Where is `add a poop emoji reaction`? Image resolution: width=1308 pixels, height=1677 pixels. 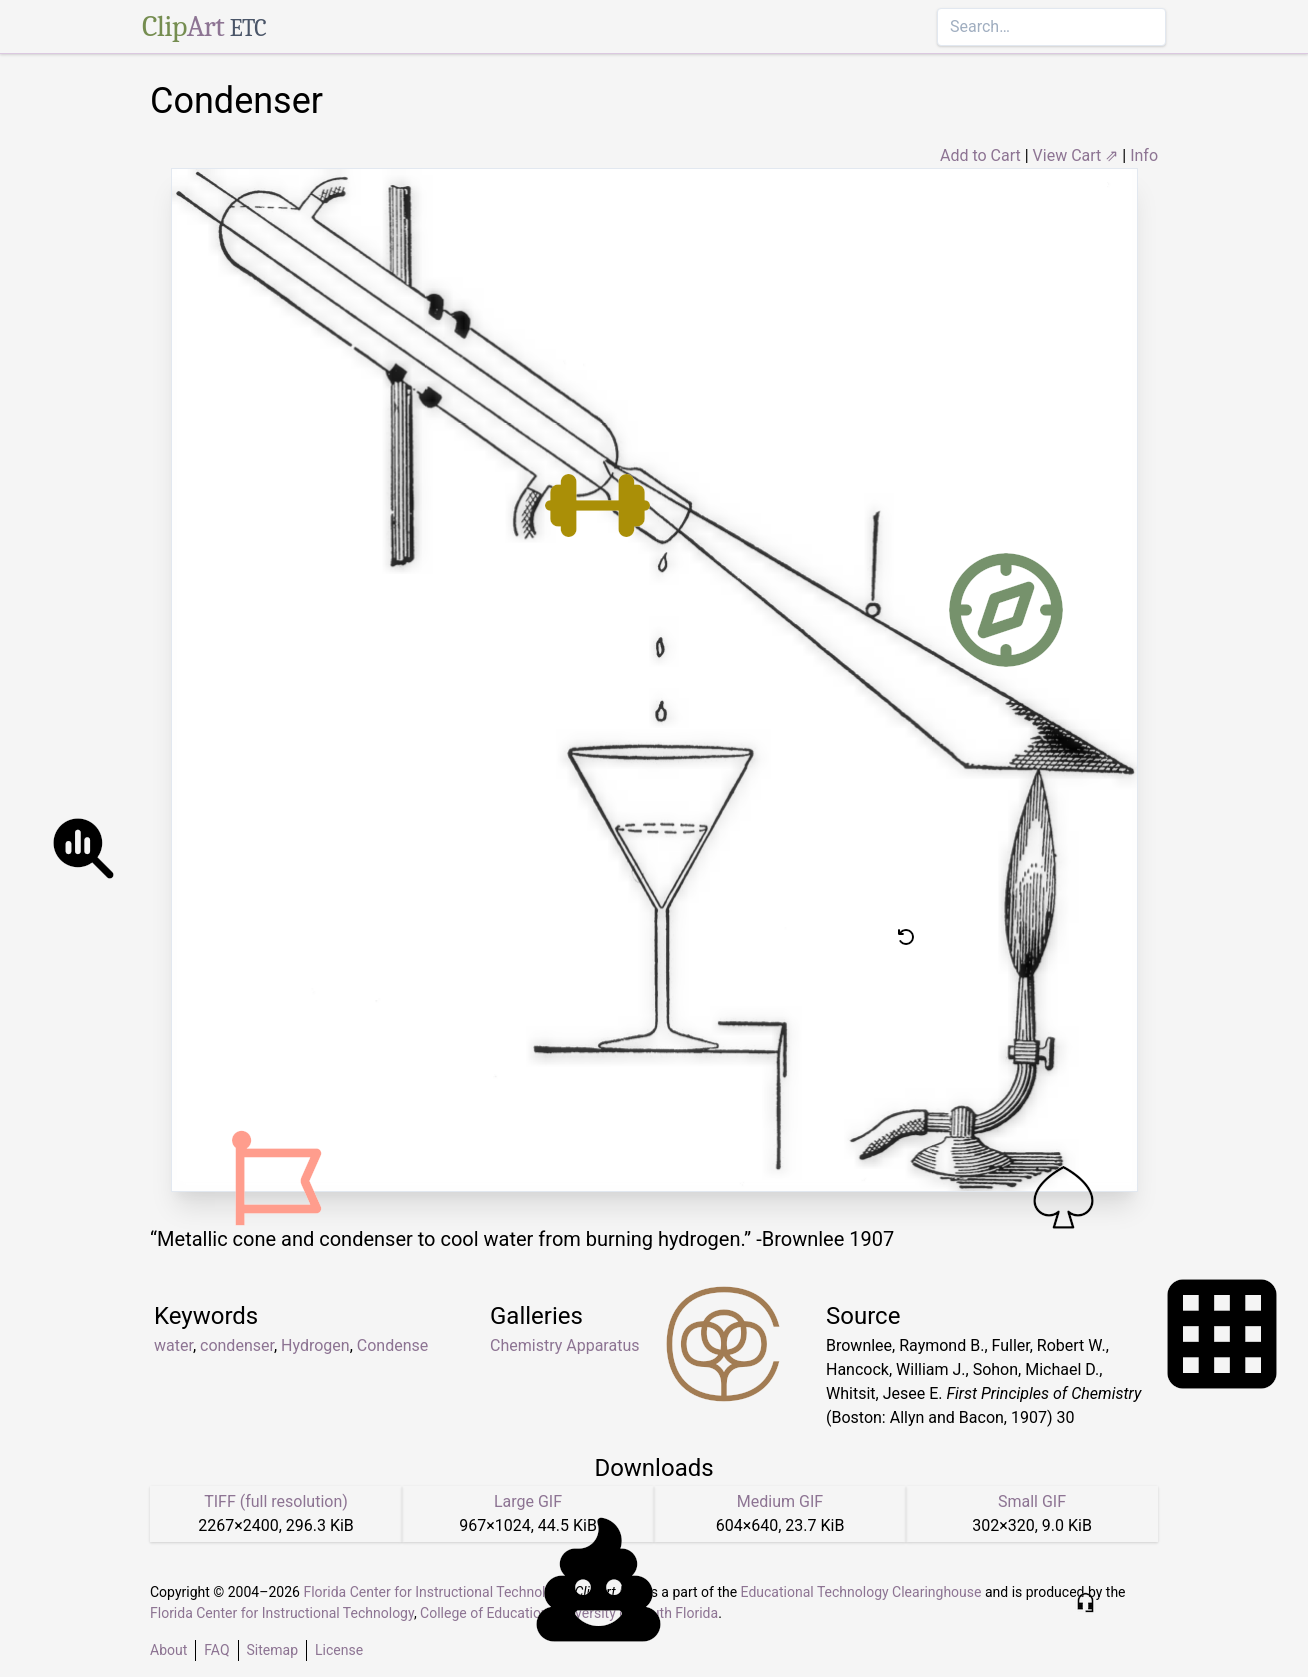 add a poop emoji reaction is located at coordinates (598, 1579).